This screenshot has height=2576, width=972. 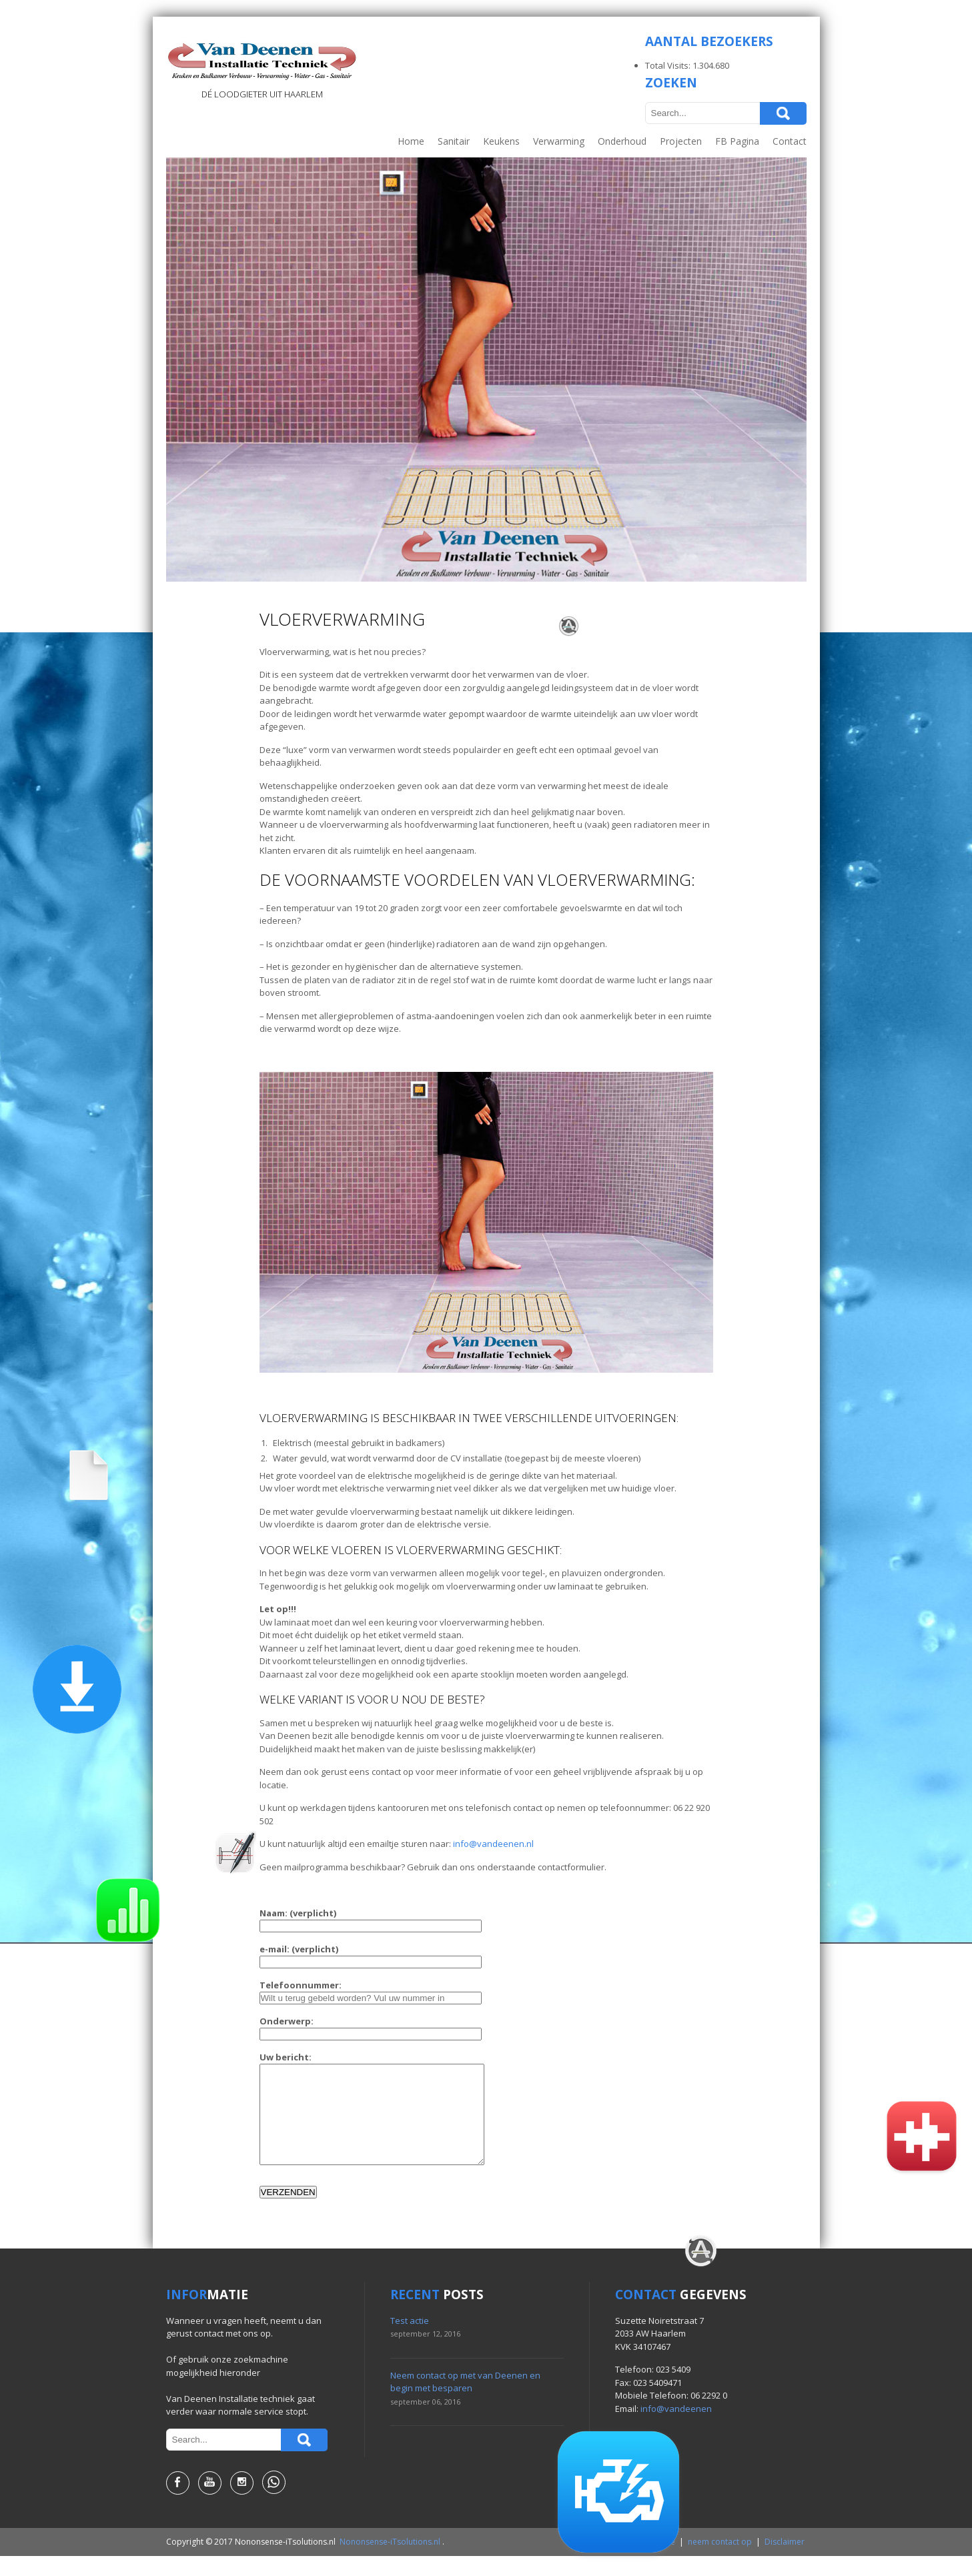 I want to click on open apple numbers spreadsheet app, so click(x=127, y=1910).